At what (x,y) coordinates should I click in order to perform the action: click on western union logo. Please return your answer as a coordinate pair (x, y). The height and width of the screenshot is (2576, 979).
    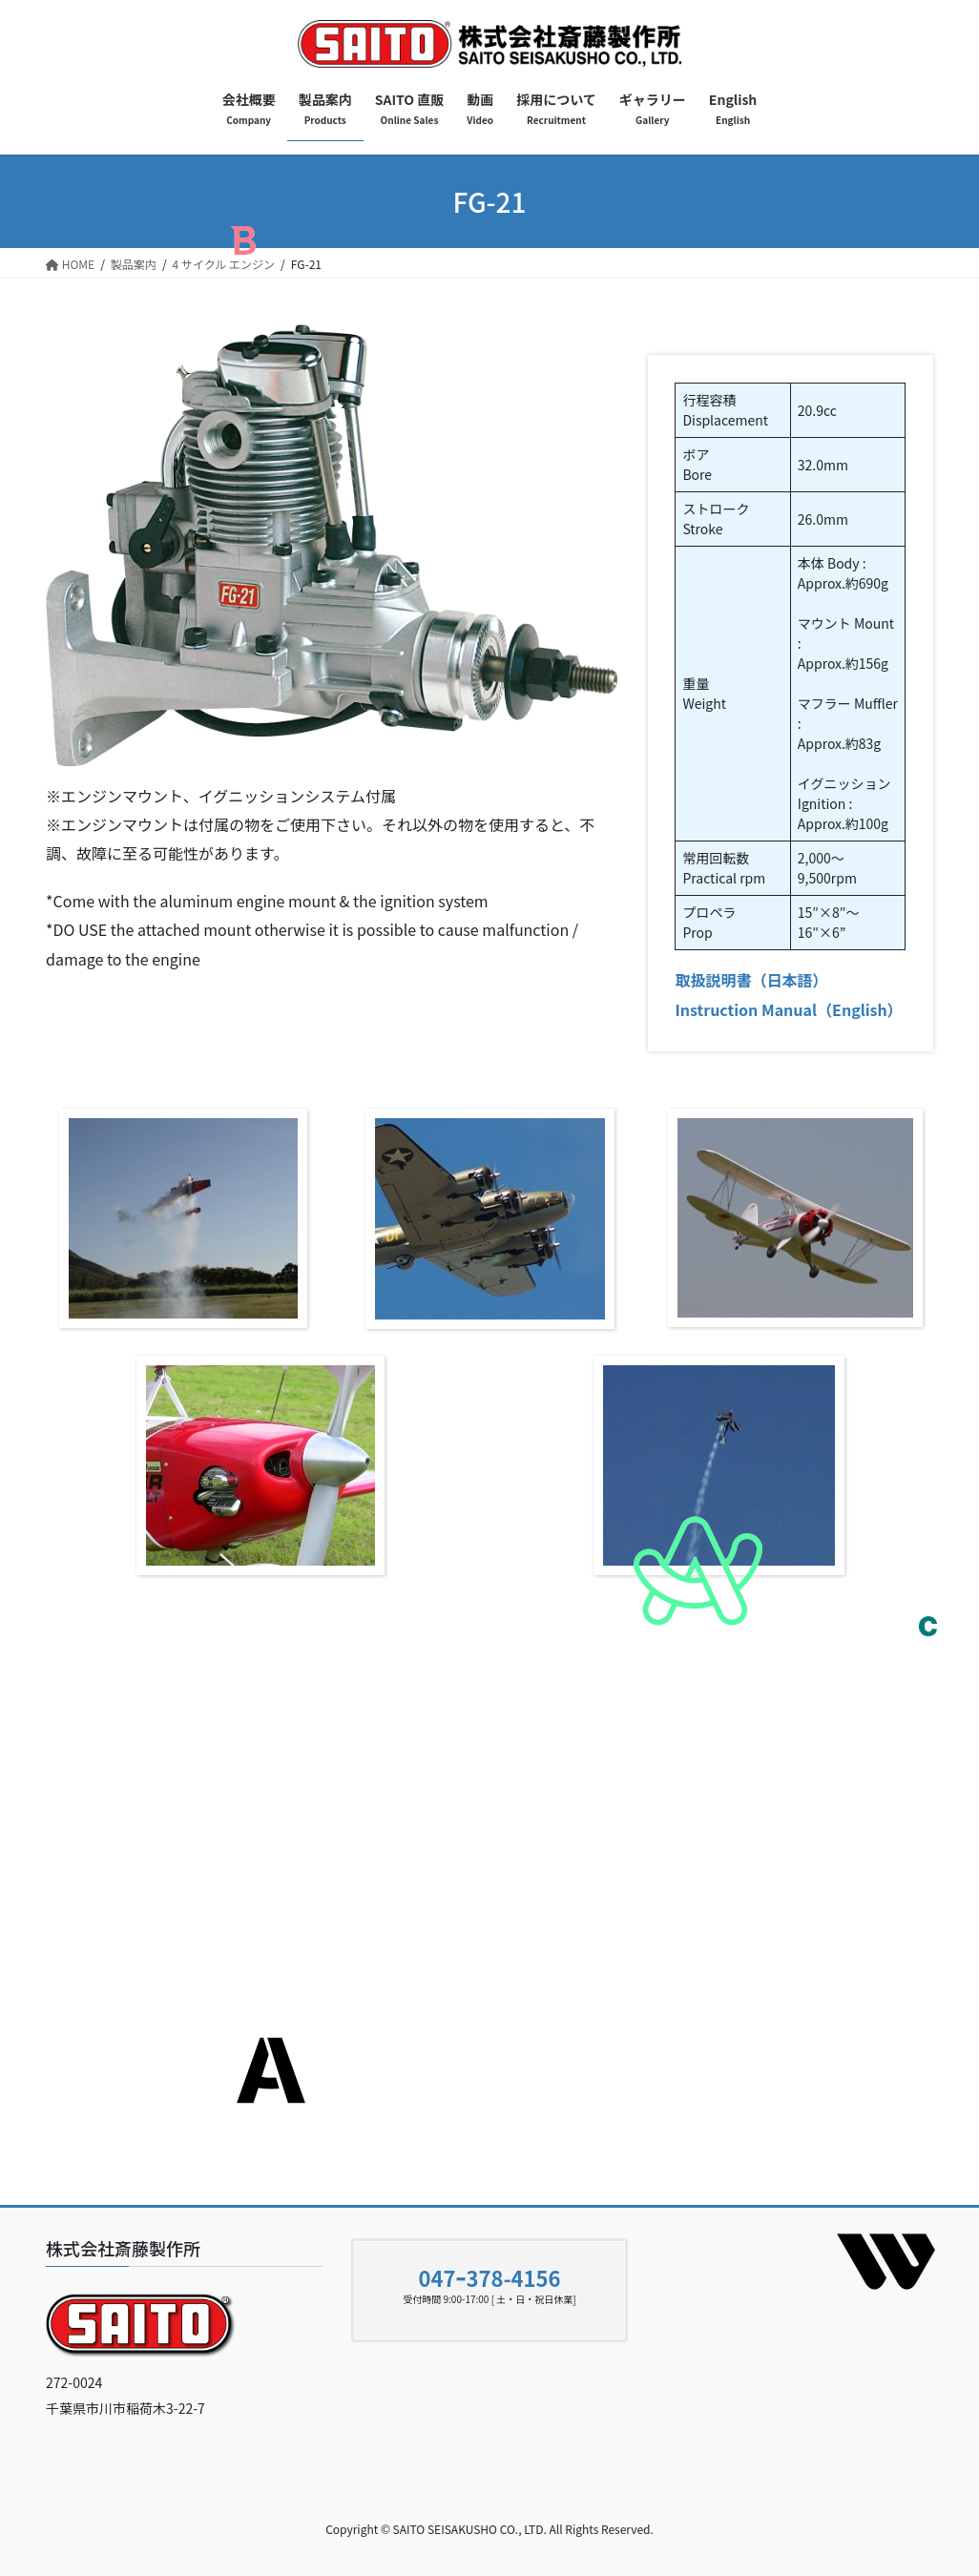
    Looking at the image, I should click on (885, 2261).